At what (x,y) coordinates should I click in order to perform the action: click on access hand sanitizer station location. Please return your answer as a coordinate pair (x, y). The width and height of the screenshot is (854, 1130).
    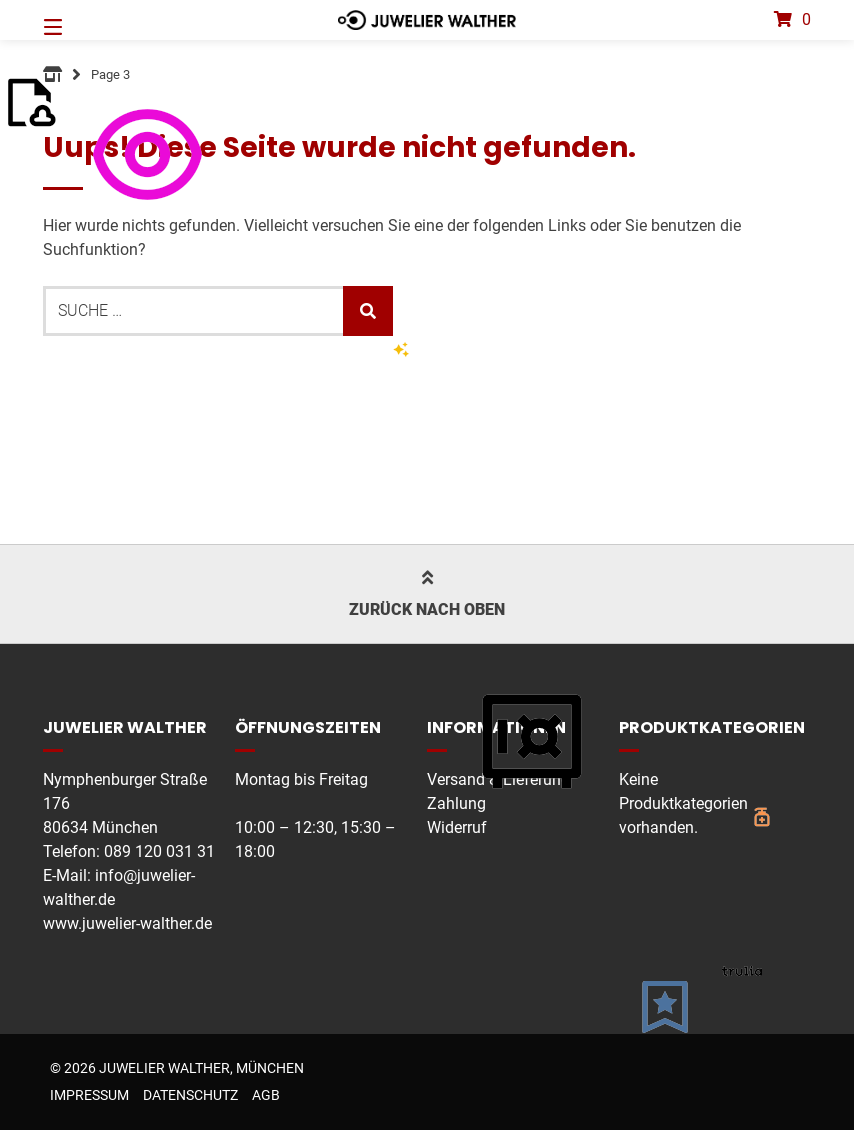
    Looking at the image, I should click on (762, 817).